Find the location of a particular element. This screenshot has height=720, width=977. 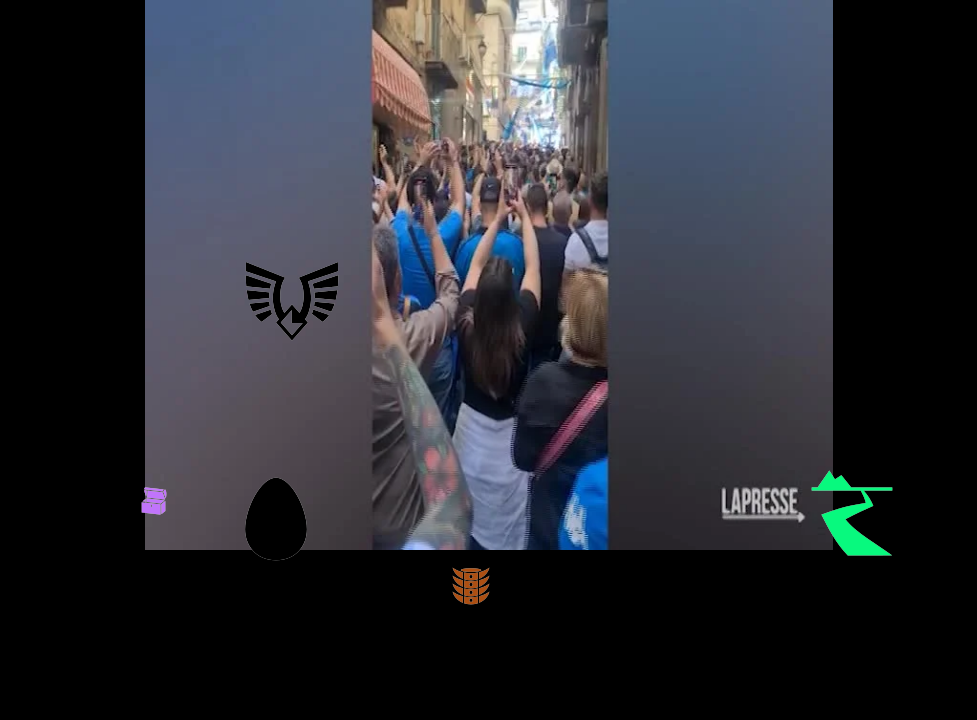

open treasure chest to collect rewards is located at coordinates (154, 501).